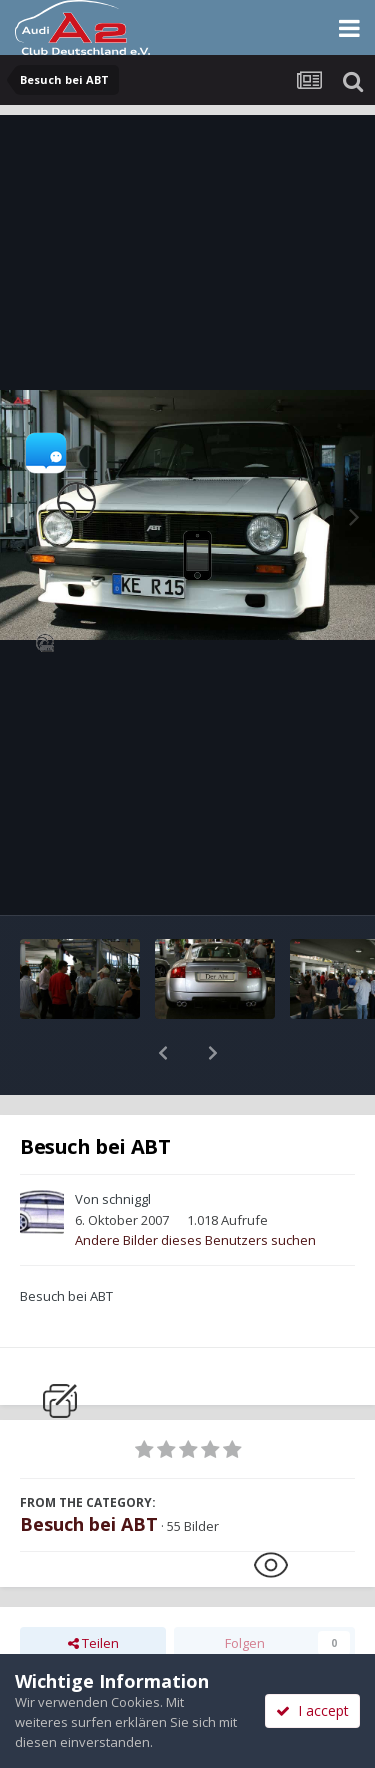 The width and height of the screenshot is (375, 1768). Describe the element at coordinates (271, 1565) in the screenshot. I see `access visibility or display settings` at that location.